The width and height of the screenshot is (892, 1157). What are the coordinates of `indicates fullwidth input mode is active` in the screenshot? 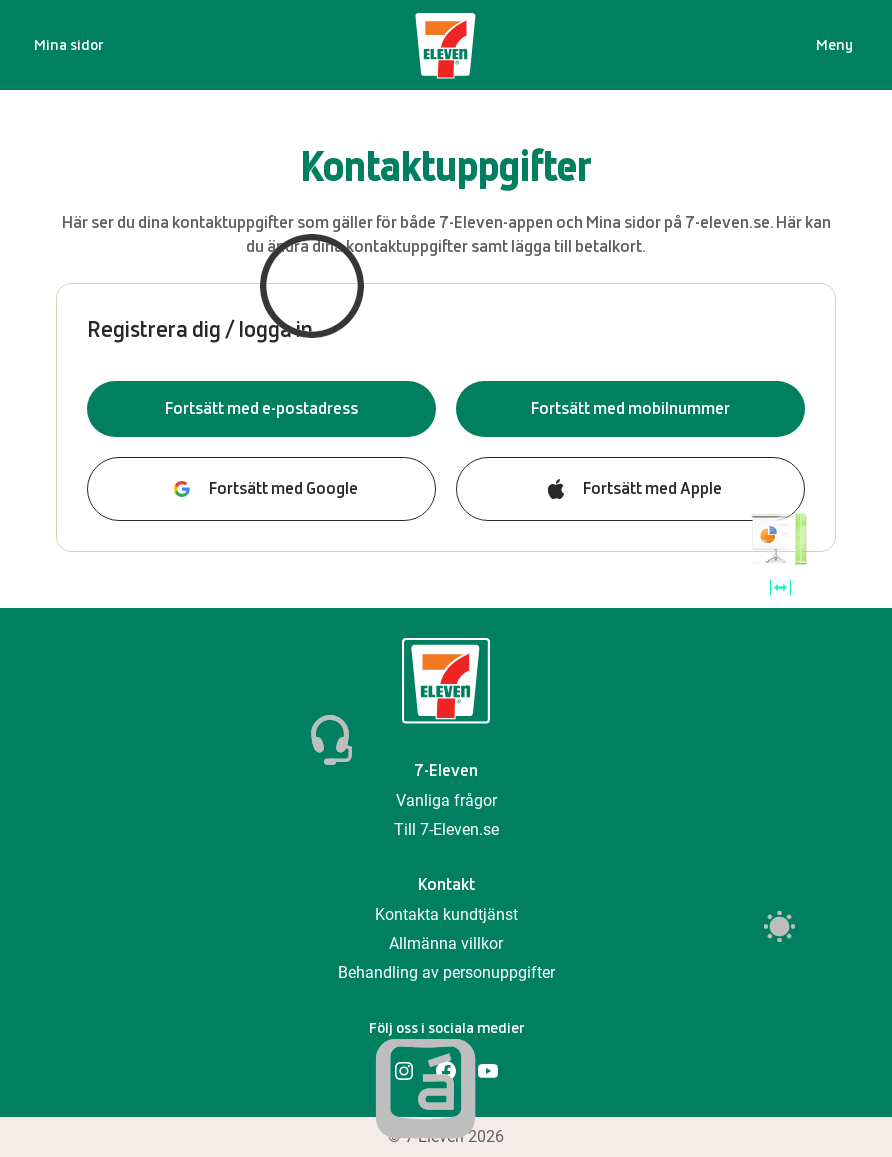 It's located at (312, 286).